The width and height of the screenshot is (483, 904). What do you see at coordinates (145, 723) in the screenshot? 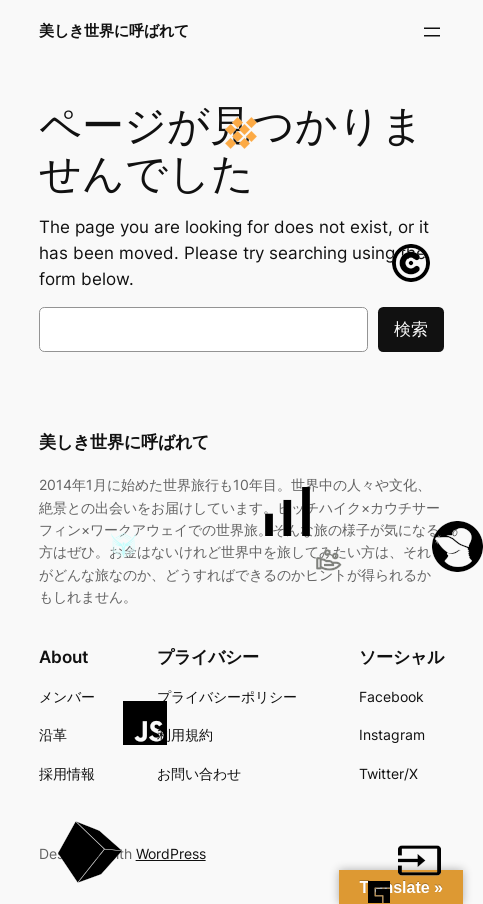
I see `JavaScript programming language logo` at bounding box center [145, 723].